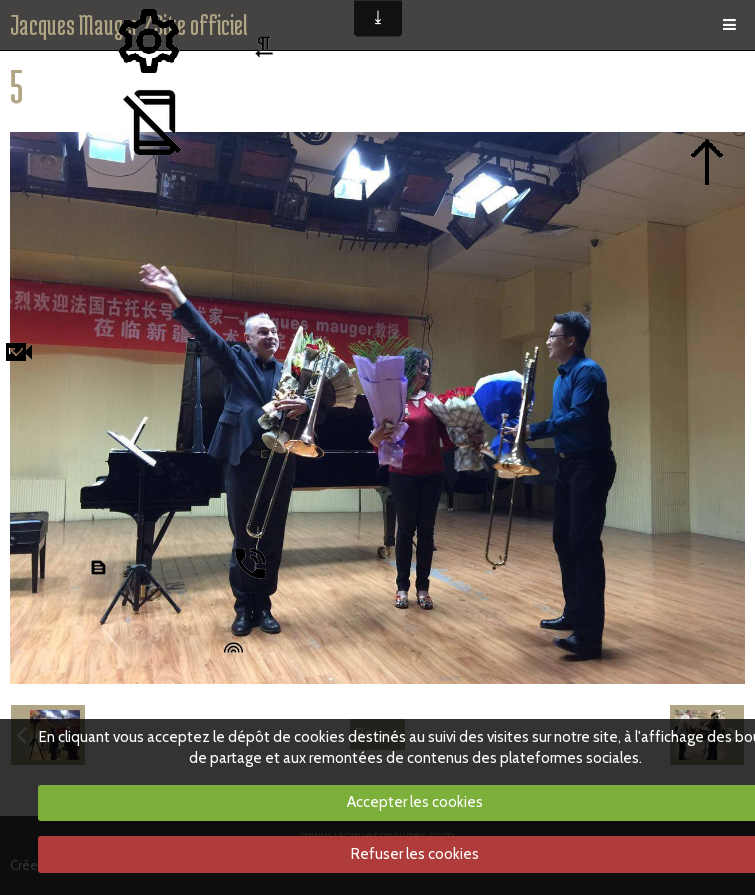  I want to click on view text snippet or document preview, so click(98, 567).